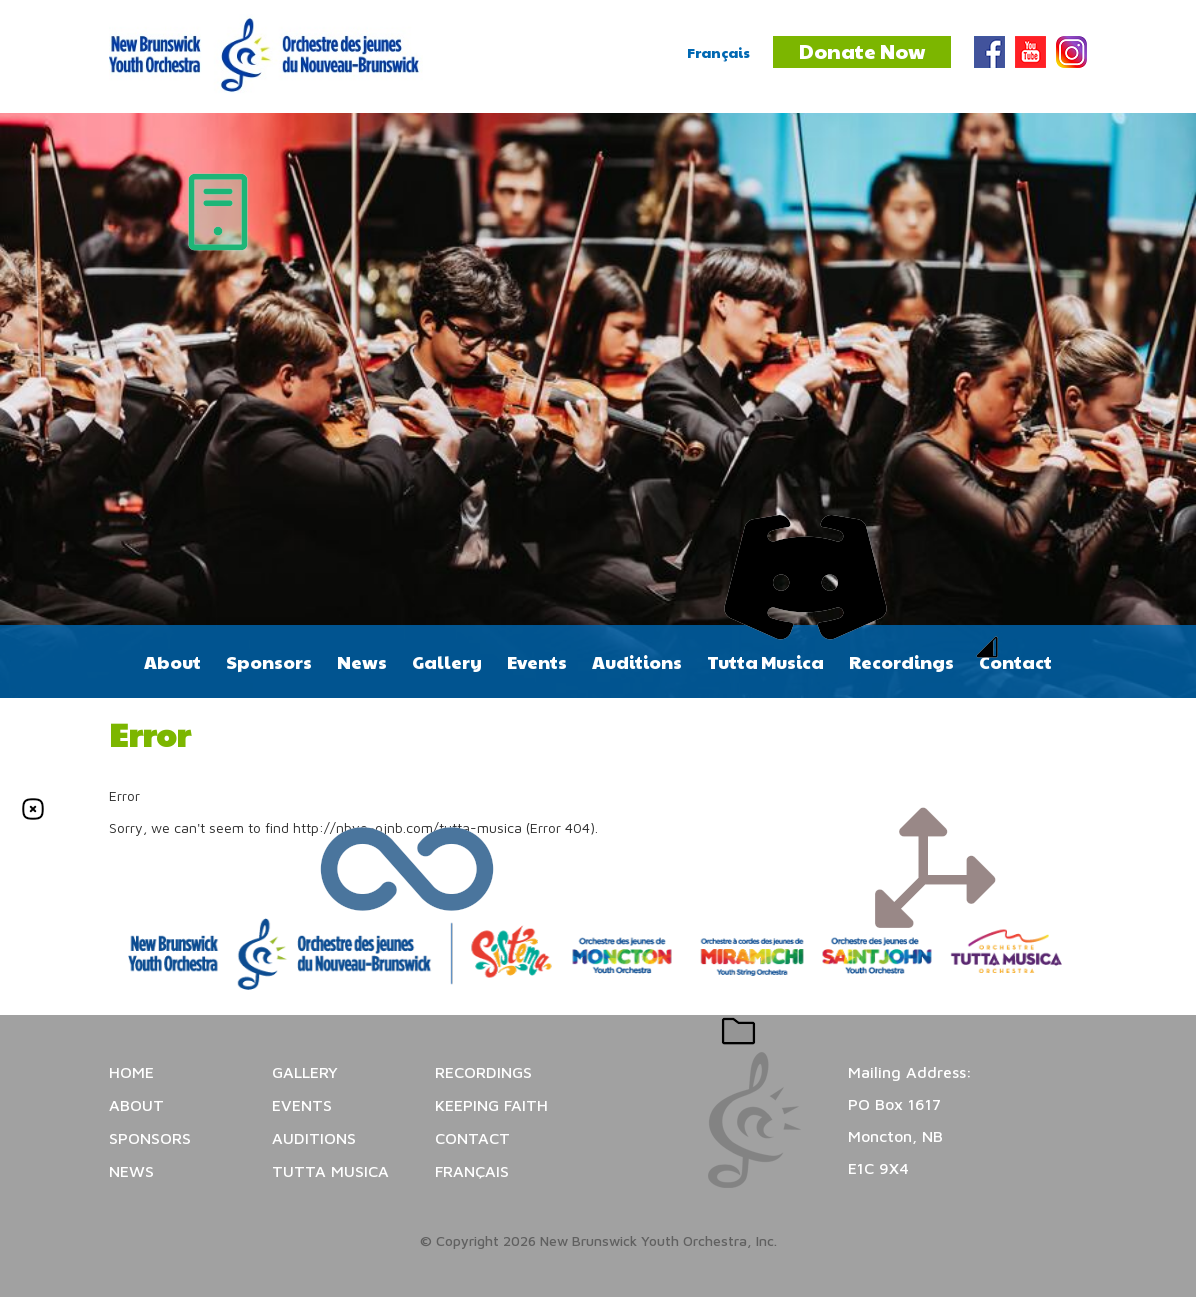  I want to click on indicates strong cellular network signal, so click(989, 648).